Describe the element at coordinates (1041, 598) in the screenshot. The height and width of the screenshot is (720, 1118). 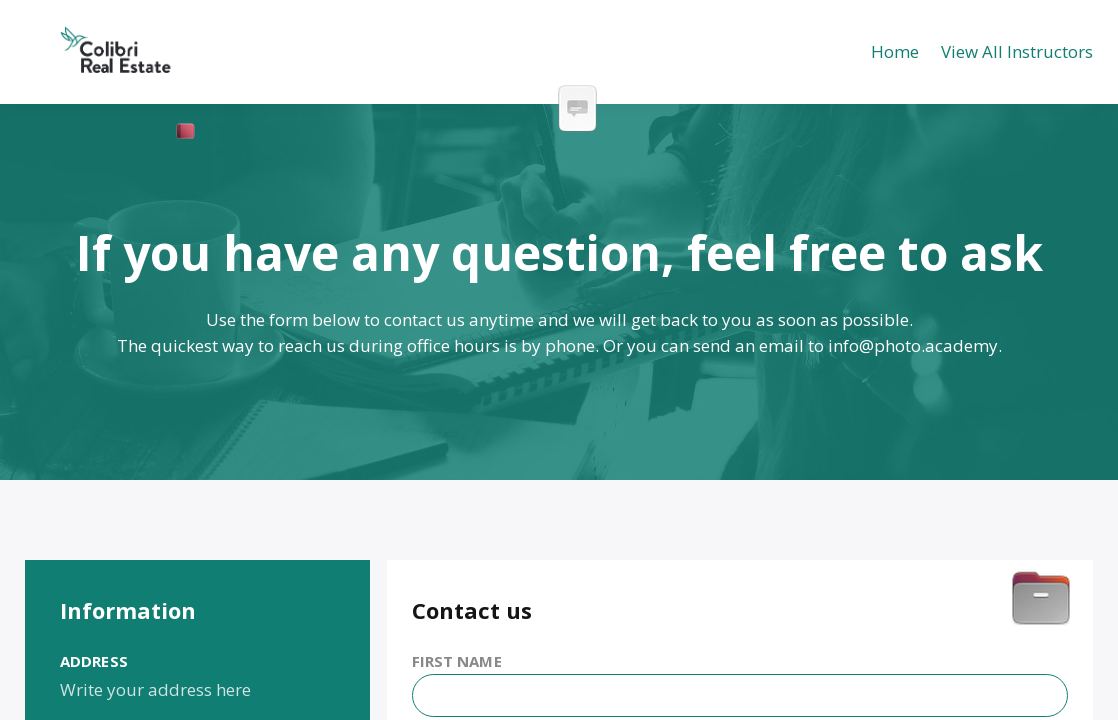
I see `open the file manager application` at that location.